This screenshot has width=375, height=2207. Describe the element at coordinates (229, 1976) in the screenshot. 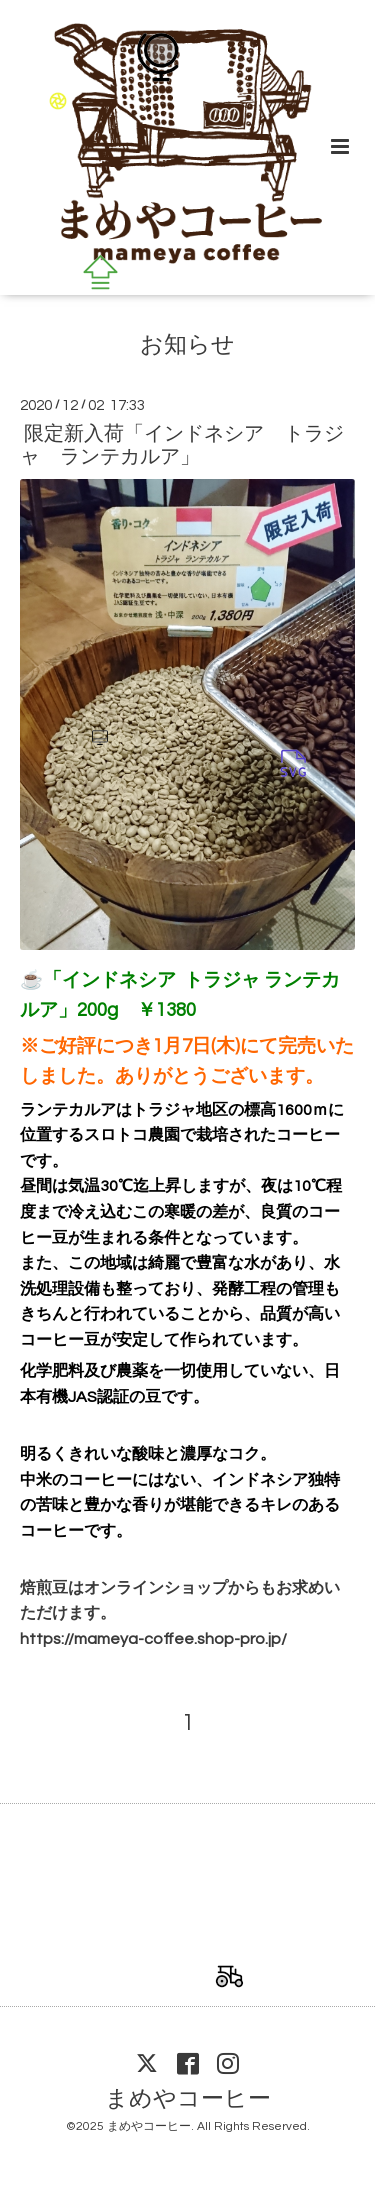

I see `access farming or agricultural features` at that location.